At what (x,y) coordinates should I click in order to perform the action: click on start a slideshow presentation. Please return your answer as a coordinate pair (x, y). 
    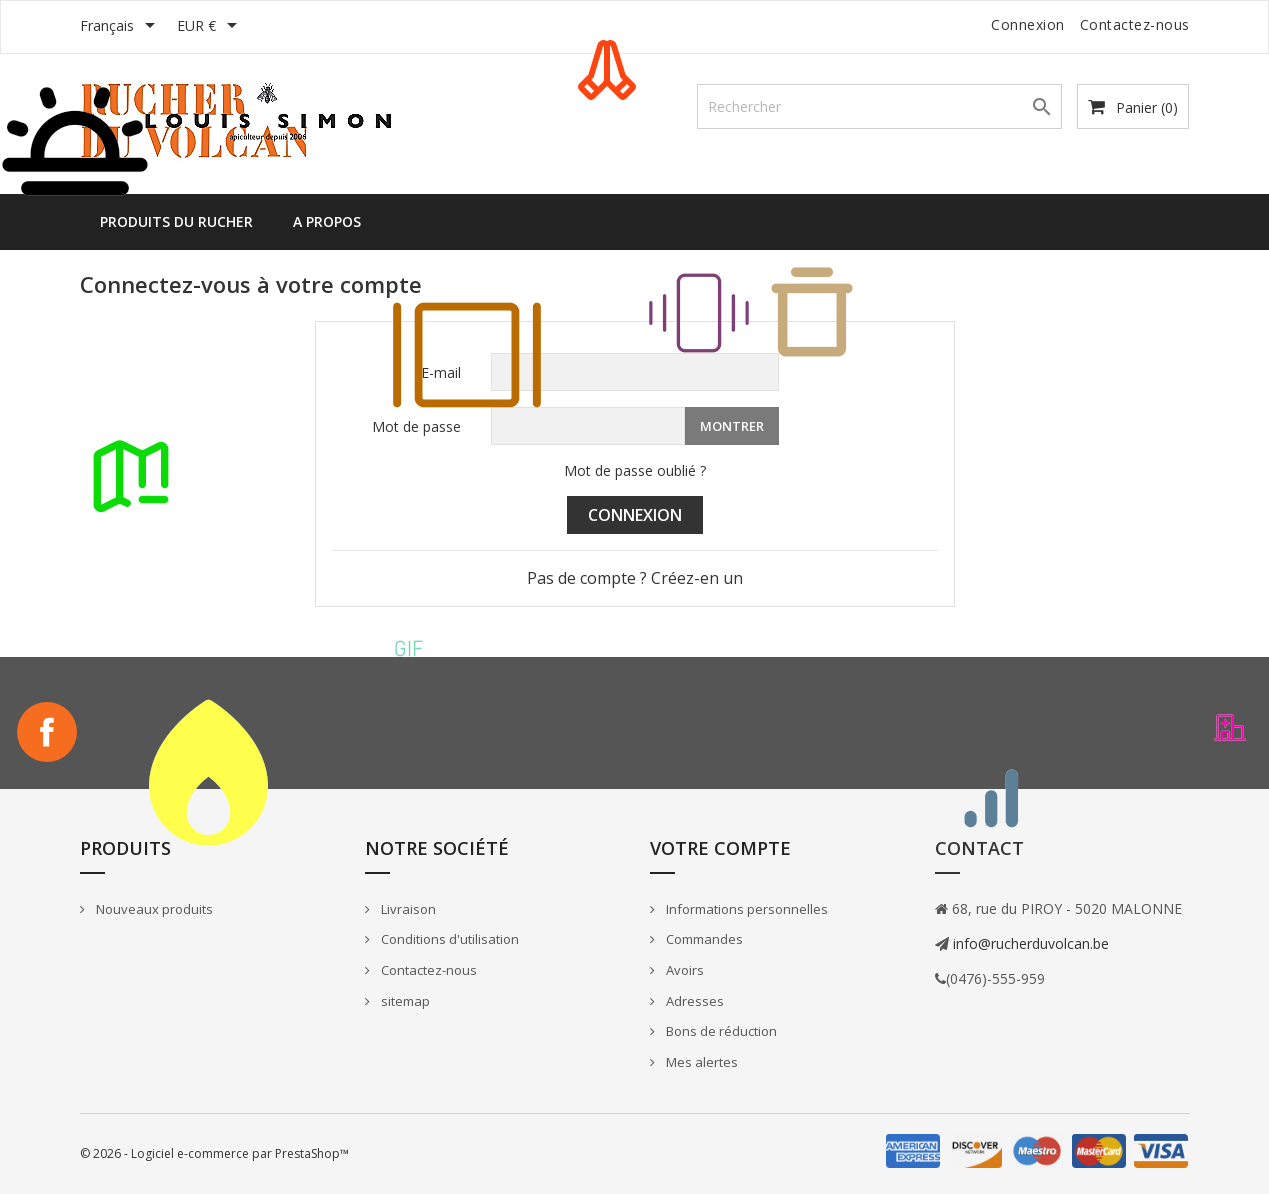
    Looking at the image, I should click on (467, 355).